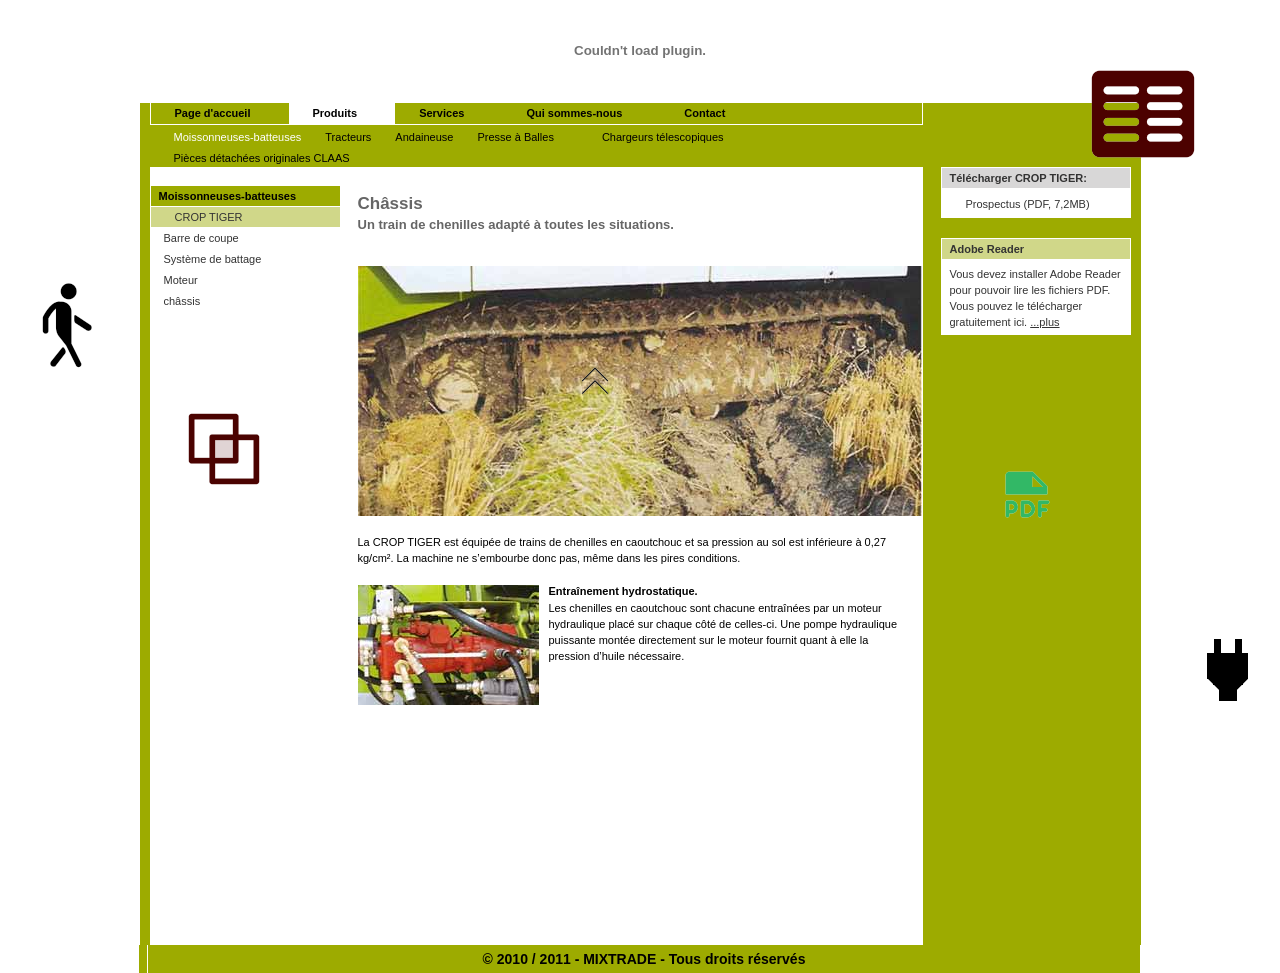 This screenshot has width=1280, height=973. What do you see at coordinates (595, 382) in the screenshot?
I see `collapse or minimize an expanded section` at bounding box center [595, 382].